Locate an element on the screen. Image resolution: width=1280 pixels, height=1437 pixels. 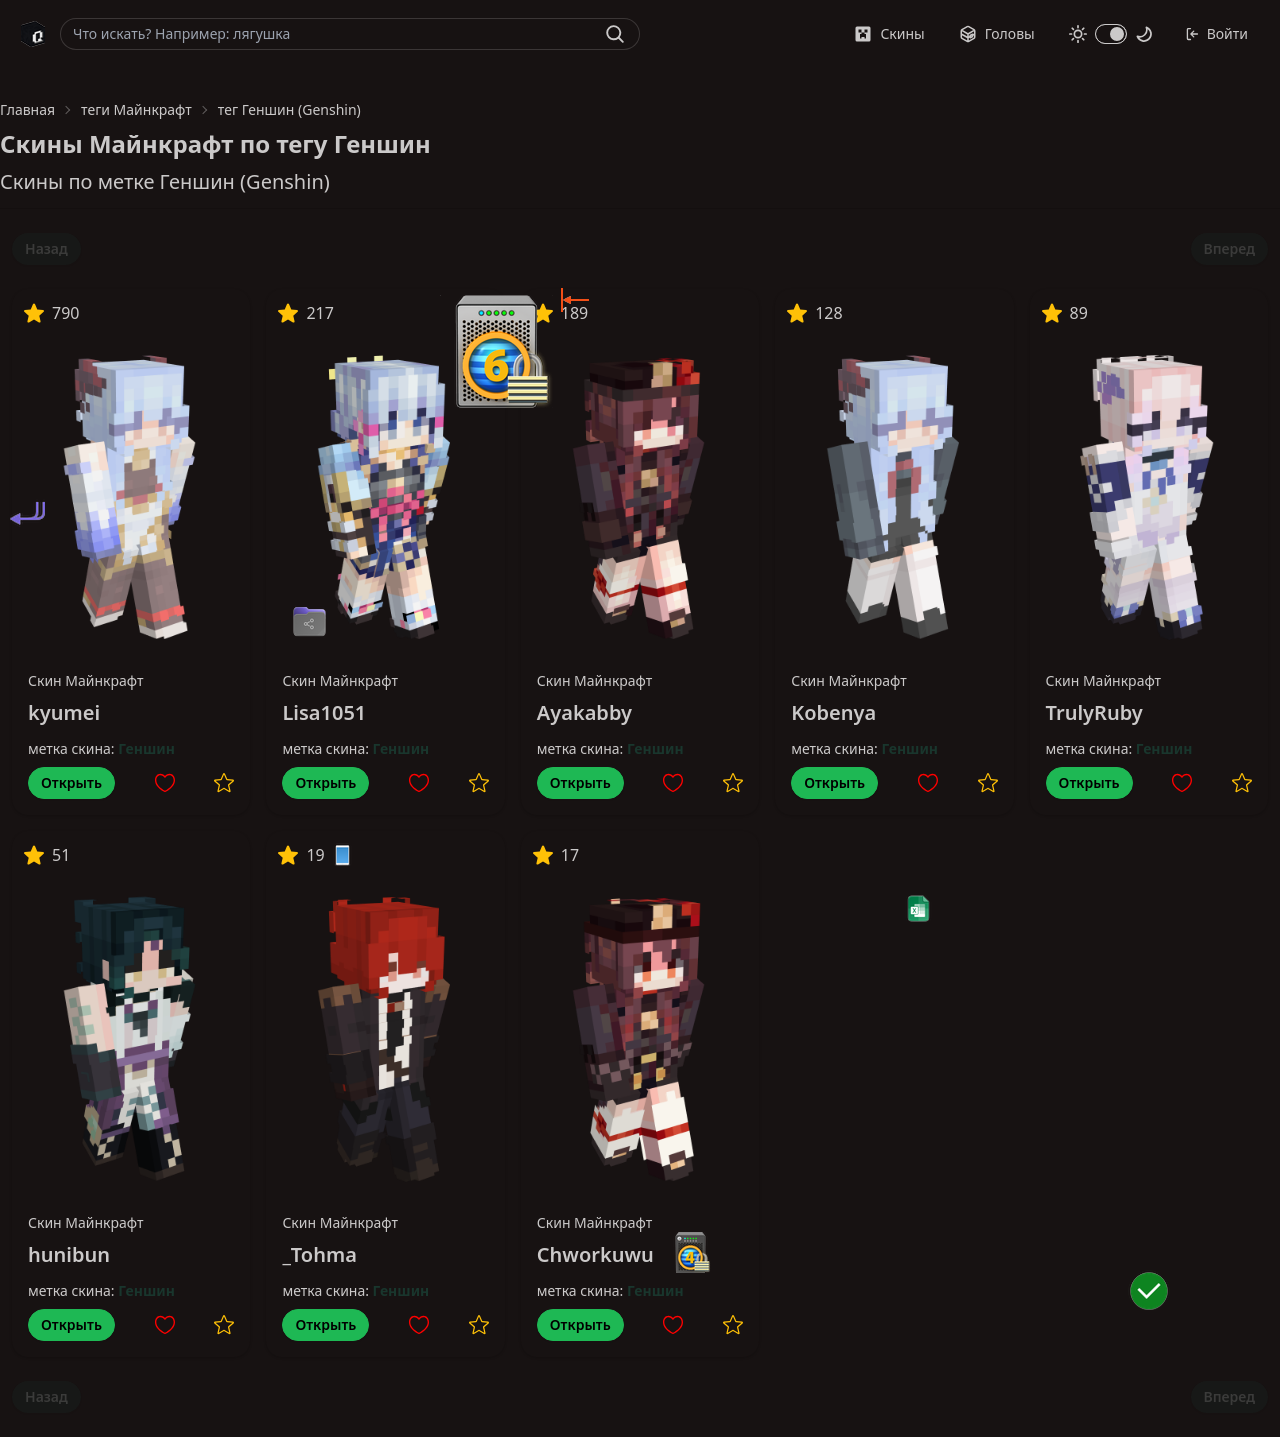
access your public shared folder is located at coordinates (309, 621).